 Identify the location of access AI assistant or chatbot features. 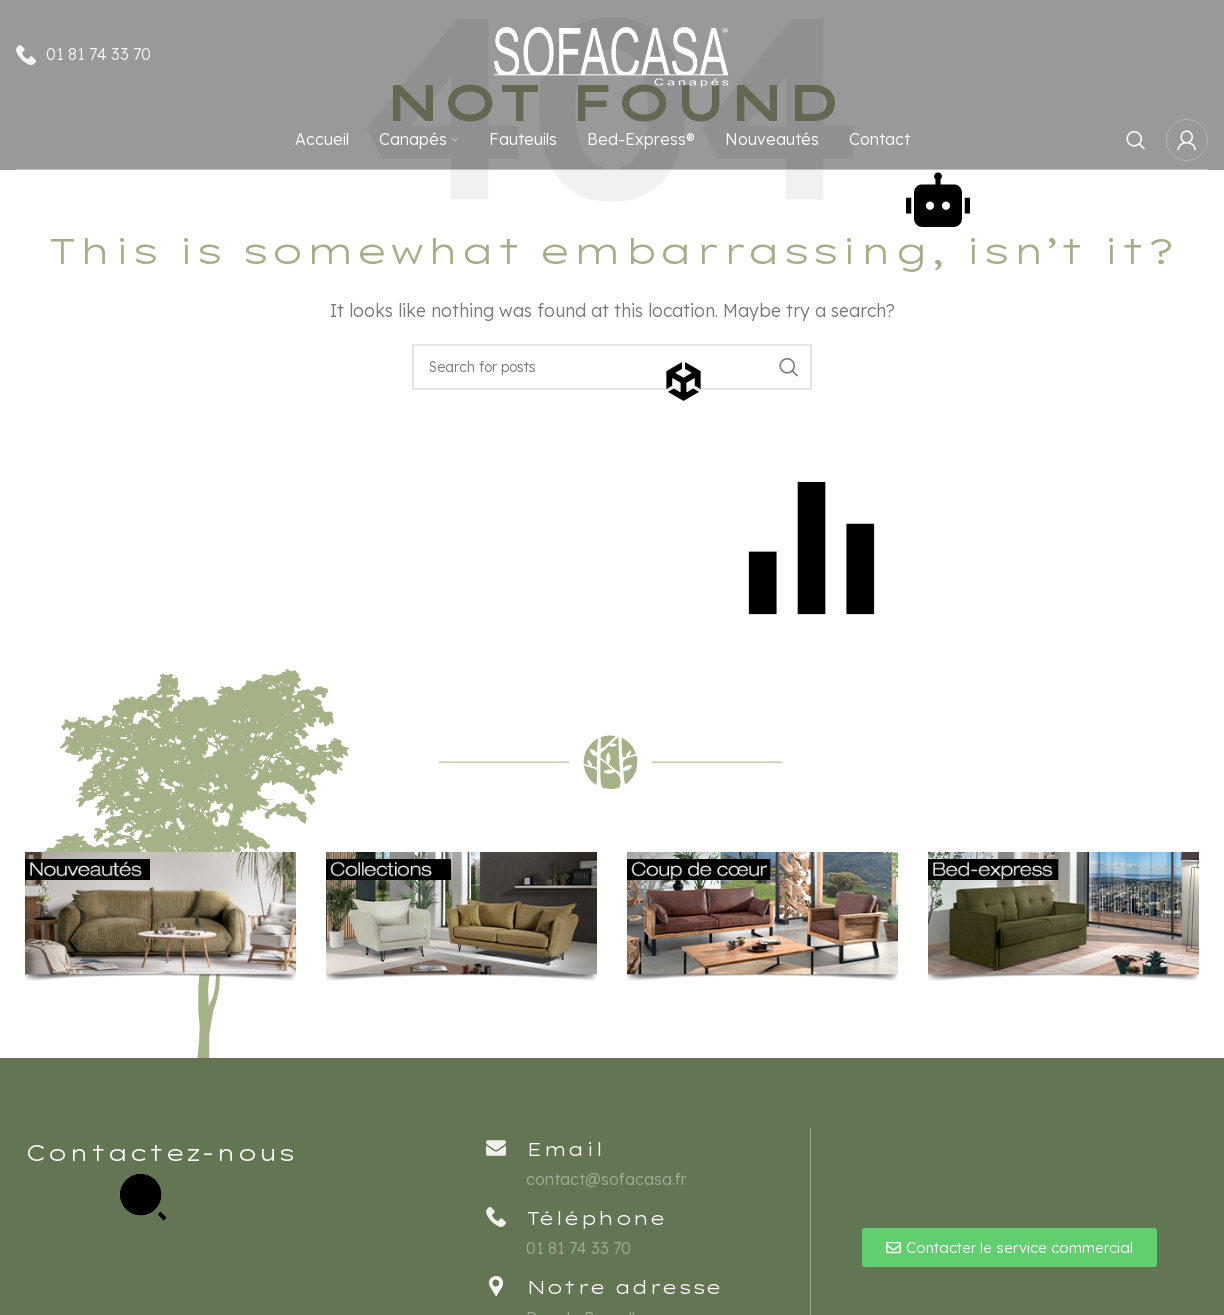
(938, 203).